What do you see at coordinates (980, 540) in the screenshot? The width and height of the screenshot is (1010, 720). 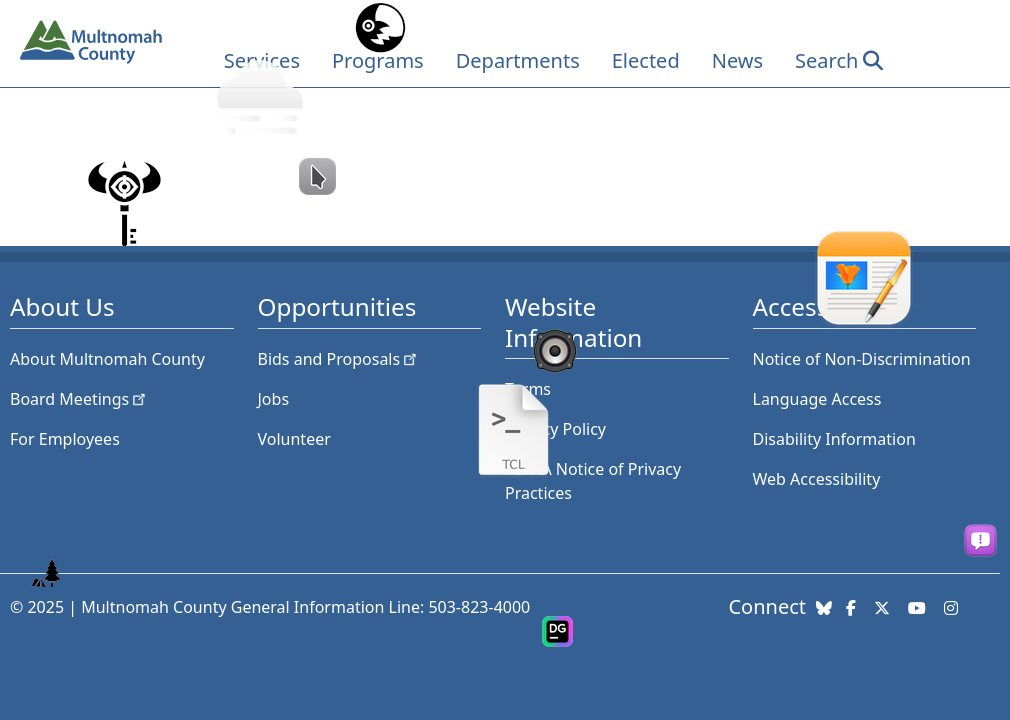 I see `submit feedback about file syncing issues` at bounding box center [980, 540].